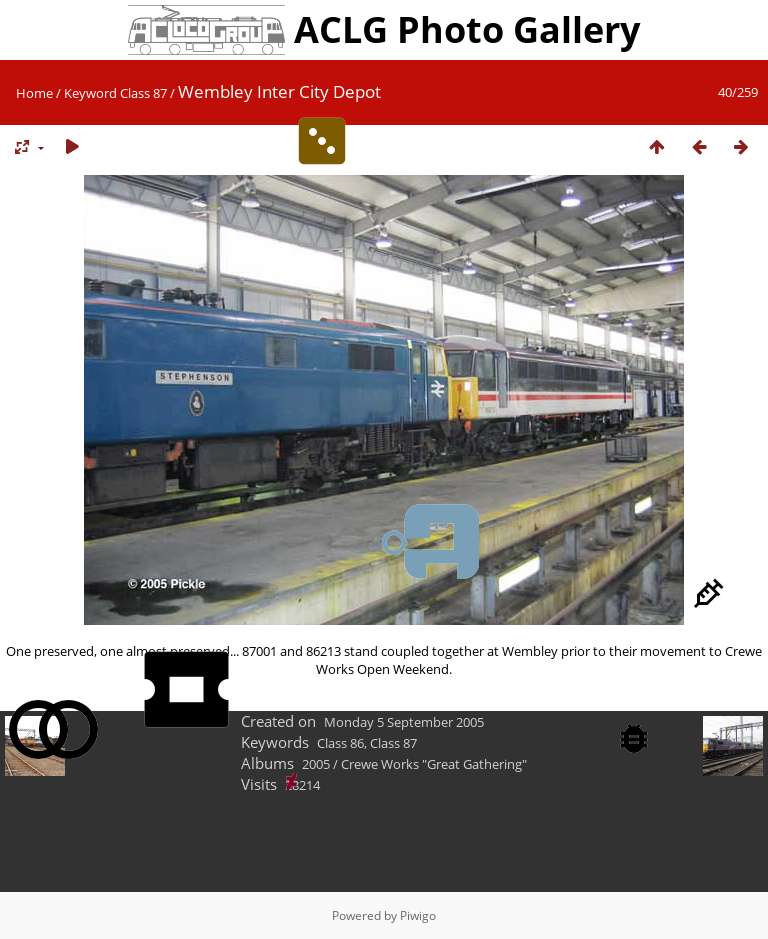 This screenshot has height=939, width=768. Describe the element at coordinates (291, 781) in the screenshot. I see `open DeviantArt app or website` at that location.